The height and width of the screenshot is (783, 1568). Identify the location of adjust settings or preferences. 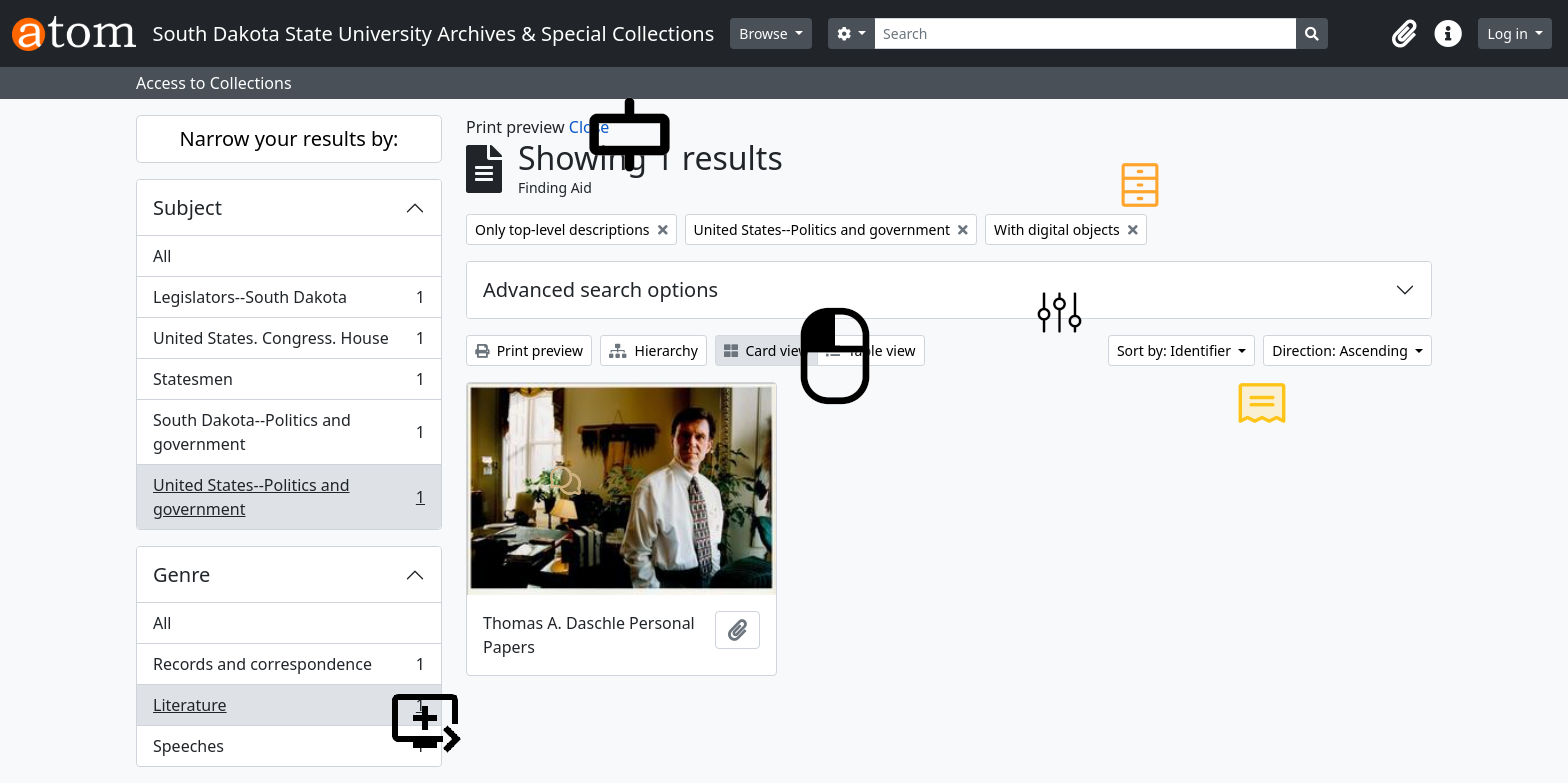
(1059, 312).